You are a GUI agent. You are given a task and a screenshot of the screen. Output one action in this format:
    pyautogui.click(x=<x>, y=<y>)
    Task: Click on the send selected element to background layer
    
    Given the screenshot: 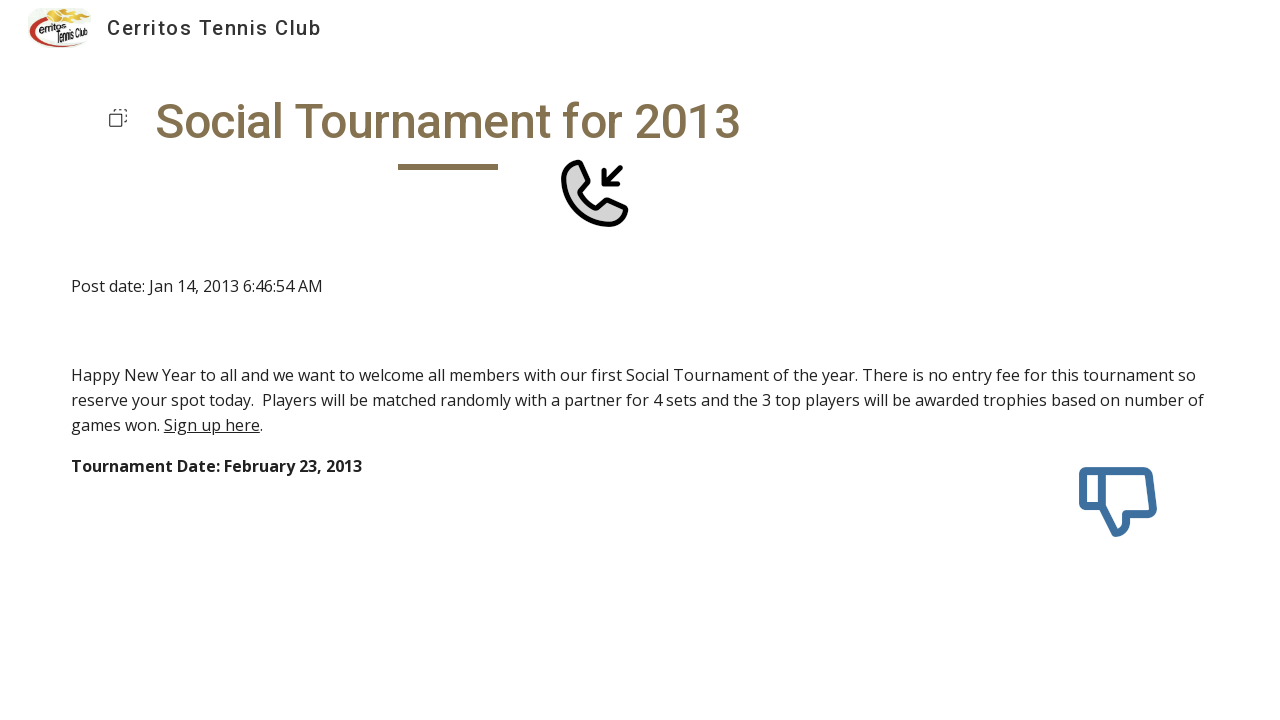 What is the action you would take?
    pyautogui.click(x=118, y=118)
    